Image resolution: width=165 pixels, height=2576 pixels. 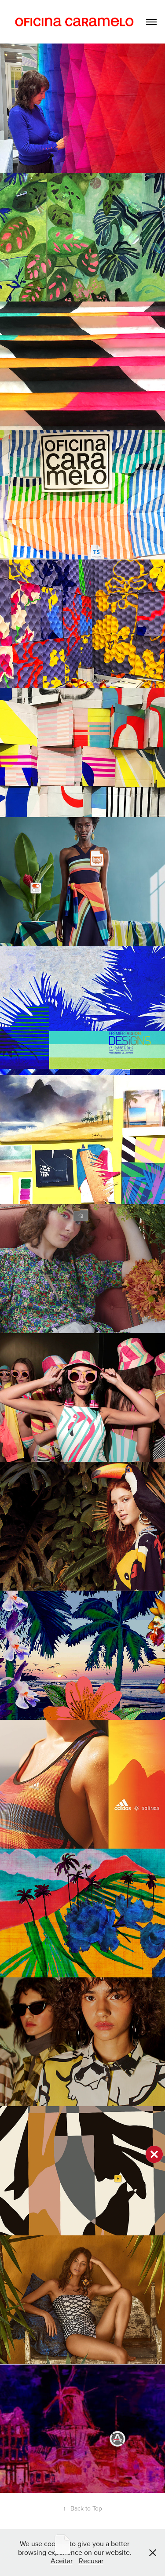 I want to click on access power and battery settings, so click(x=118, y=2179).